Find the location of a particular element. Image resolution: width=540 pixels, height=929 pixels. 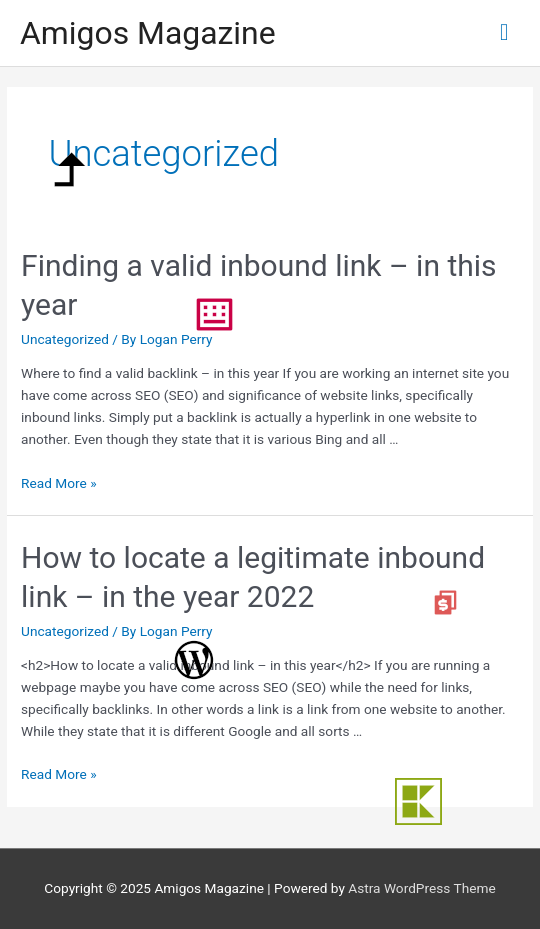

open wordpress dashboard is located at coordinates (194, 660).